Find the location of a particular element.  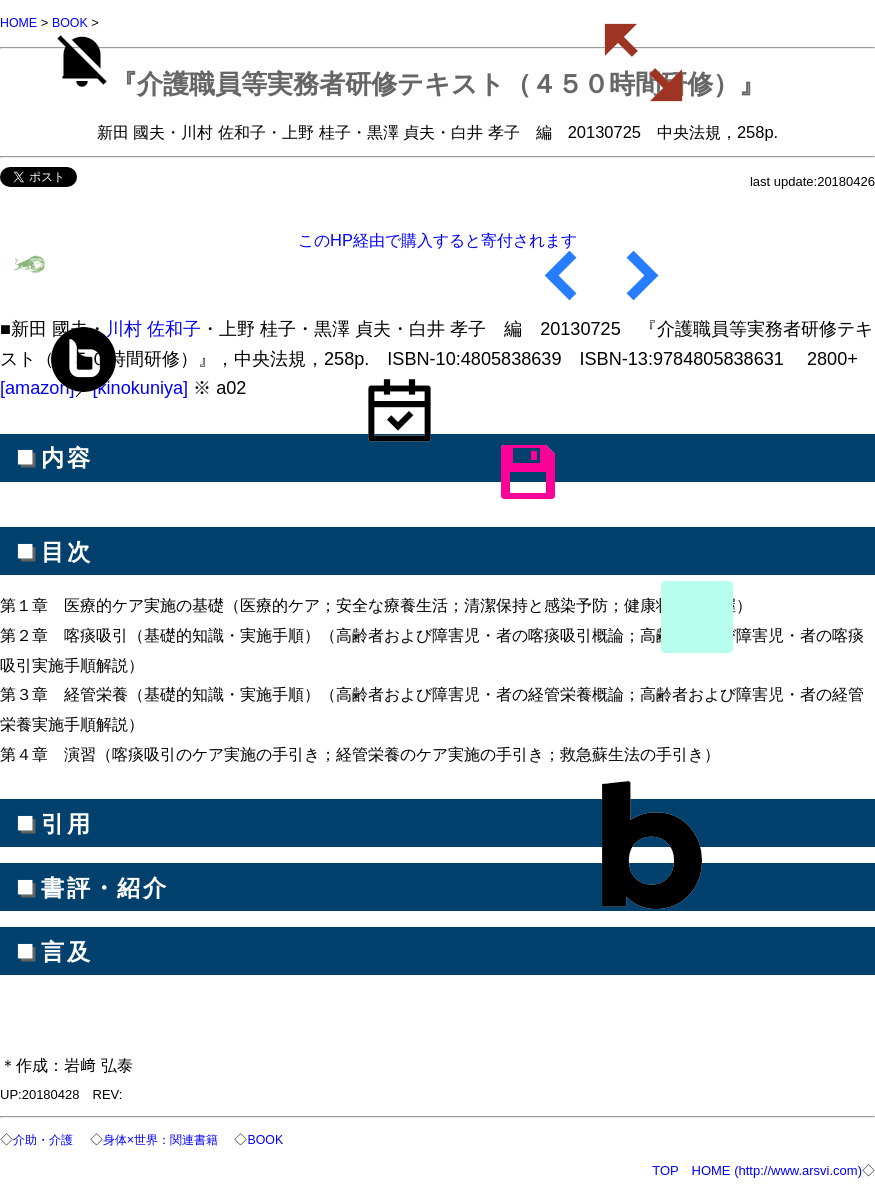

open BigBlueButton video conferencing app is located at coordinates (83, 359).